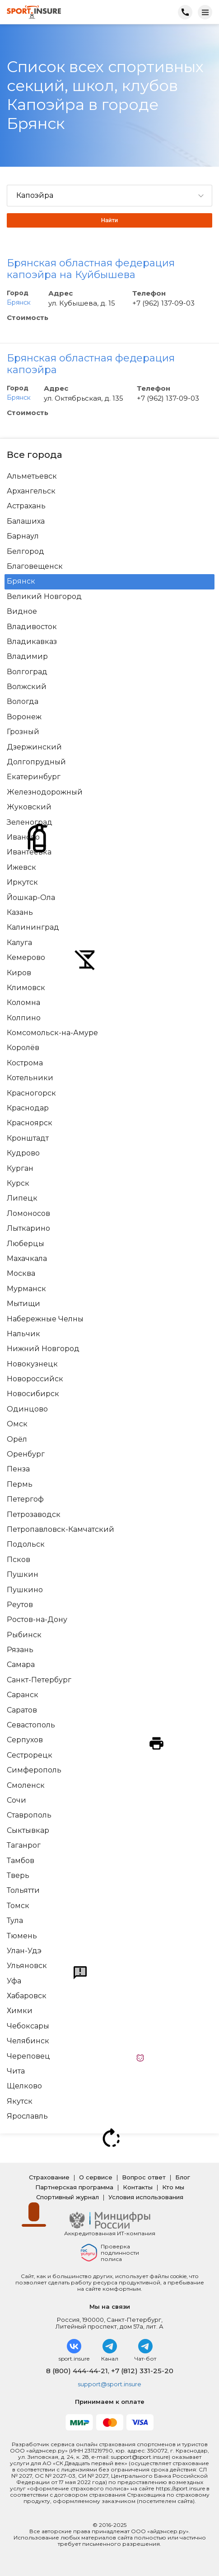 The image size is (219, 2576). I want to click on access panda or animal-themed content, so click(140, 2058).